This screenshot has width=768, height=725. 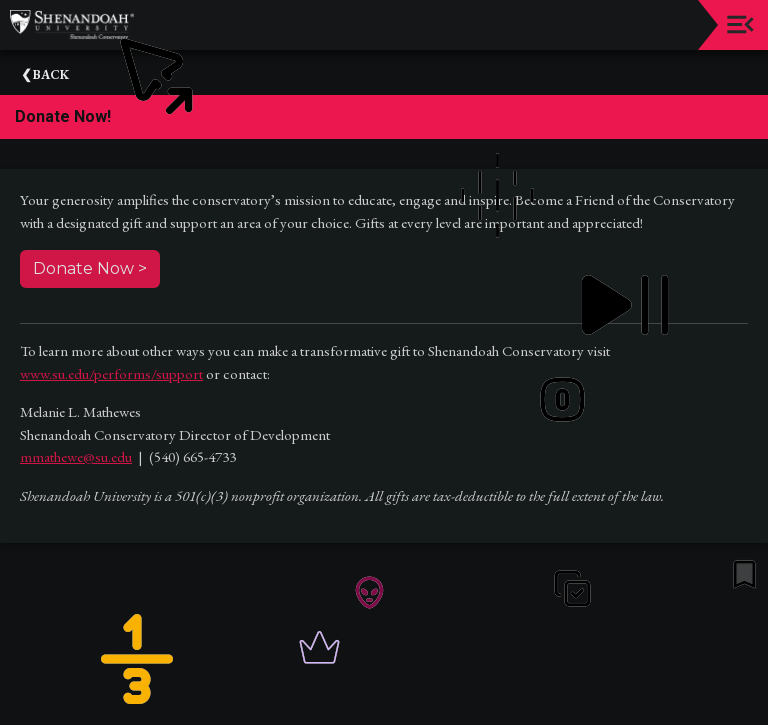 I want to click on toggle between play and pause for media, so click(x=625, y=305).